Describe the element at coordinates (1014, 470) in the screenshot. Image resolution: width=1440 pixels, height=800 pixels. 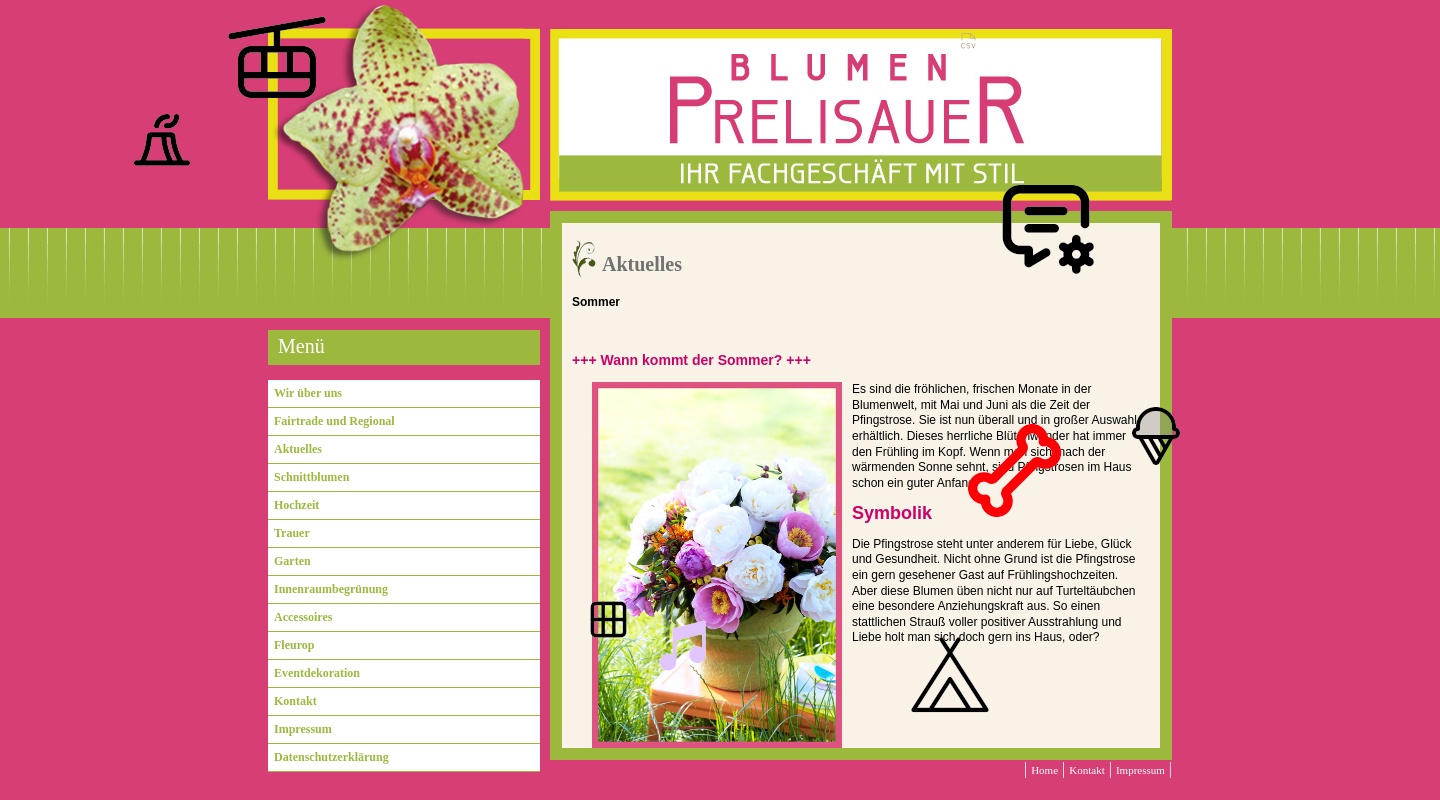
I see `access pet-related features or settings` at that location.